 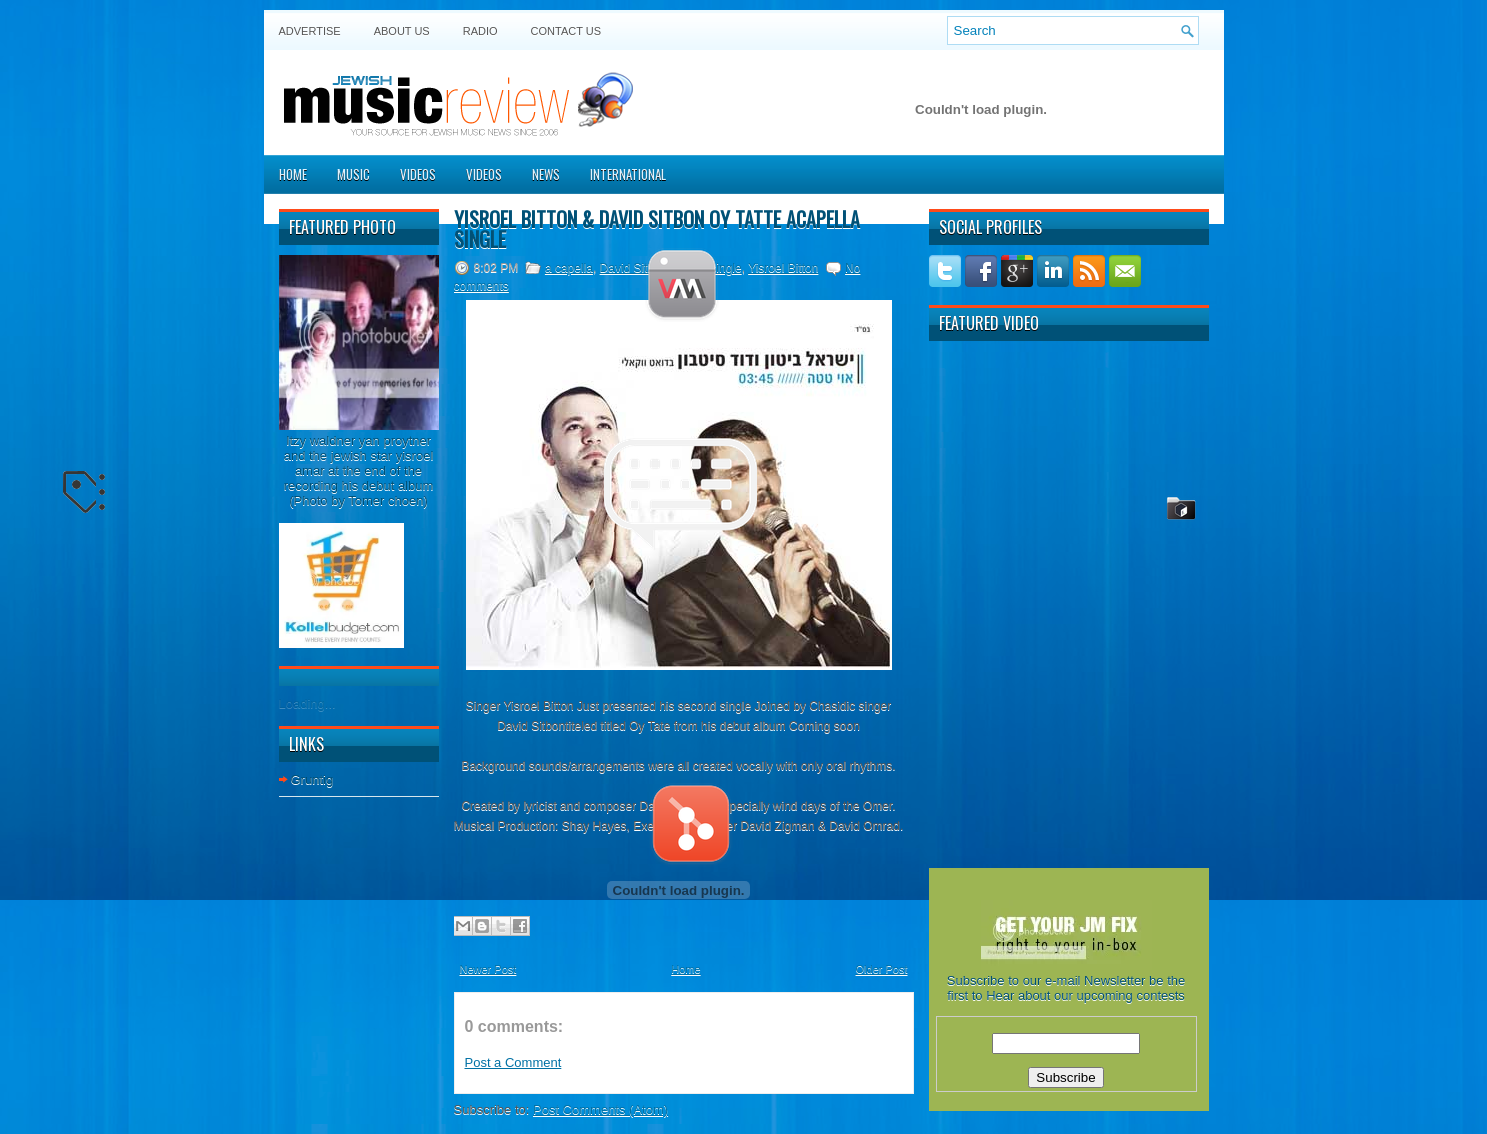 I want to click on open folder containing bash scripts, so click(x=1181, y=509).